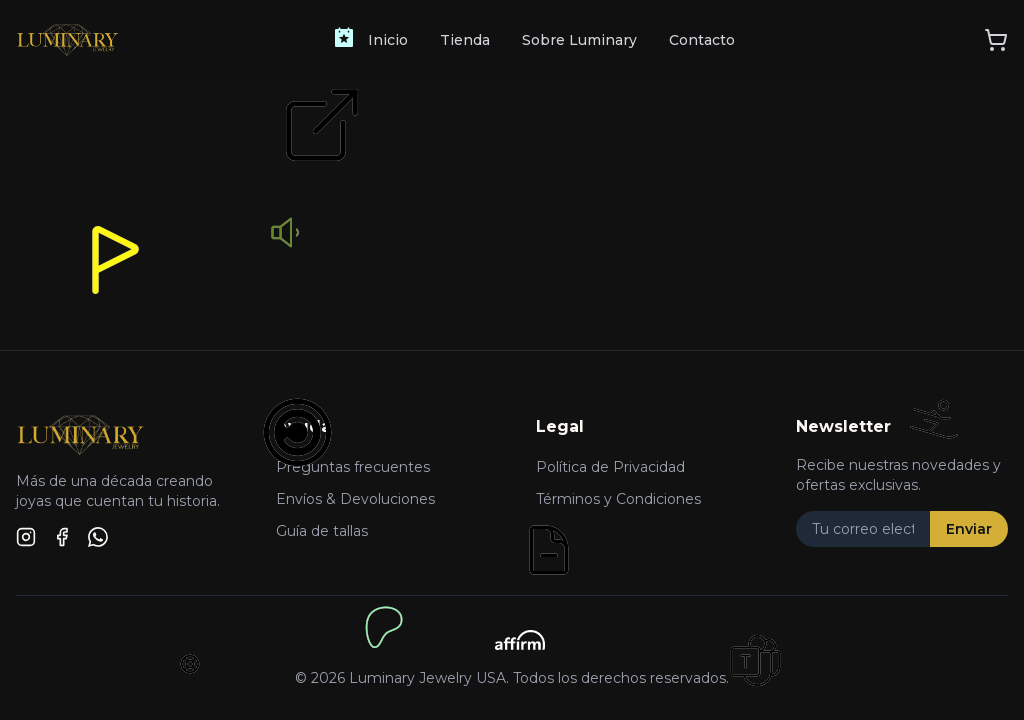 The width and height of the screenshot is (1024, 720). I want to click on link to patreon profile or page, so click(382, 626).